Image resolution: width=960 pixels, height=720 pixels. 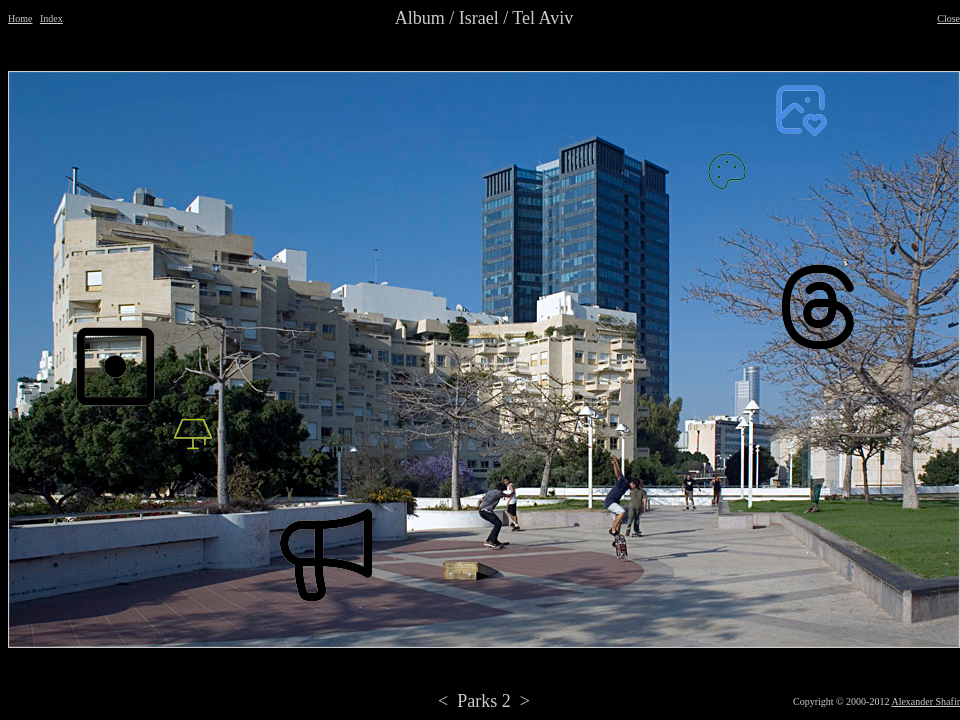 I want to click on add photo to favorites, so click(x=800, y=109).